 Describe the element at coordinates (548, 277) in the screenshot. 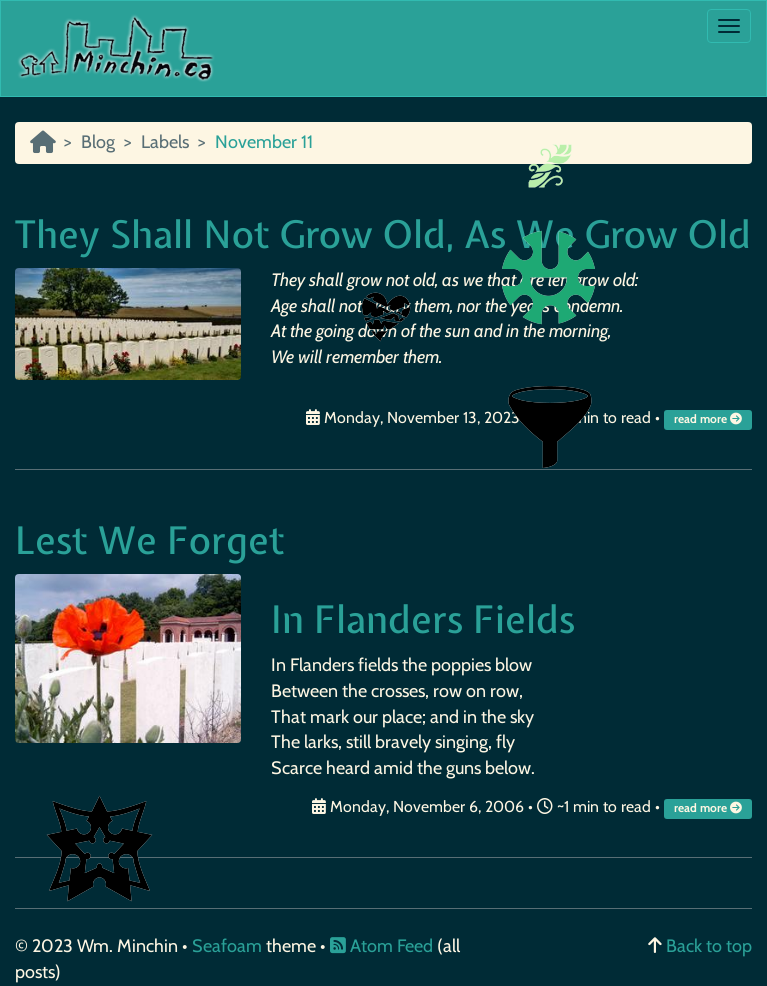

I see `decorative abstract game element or badge` at that location.